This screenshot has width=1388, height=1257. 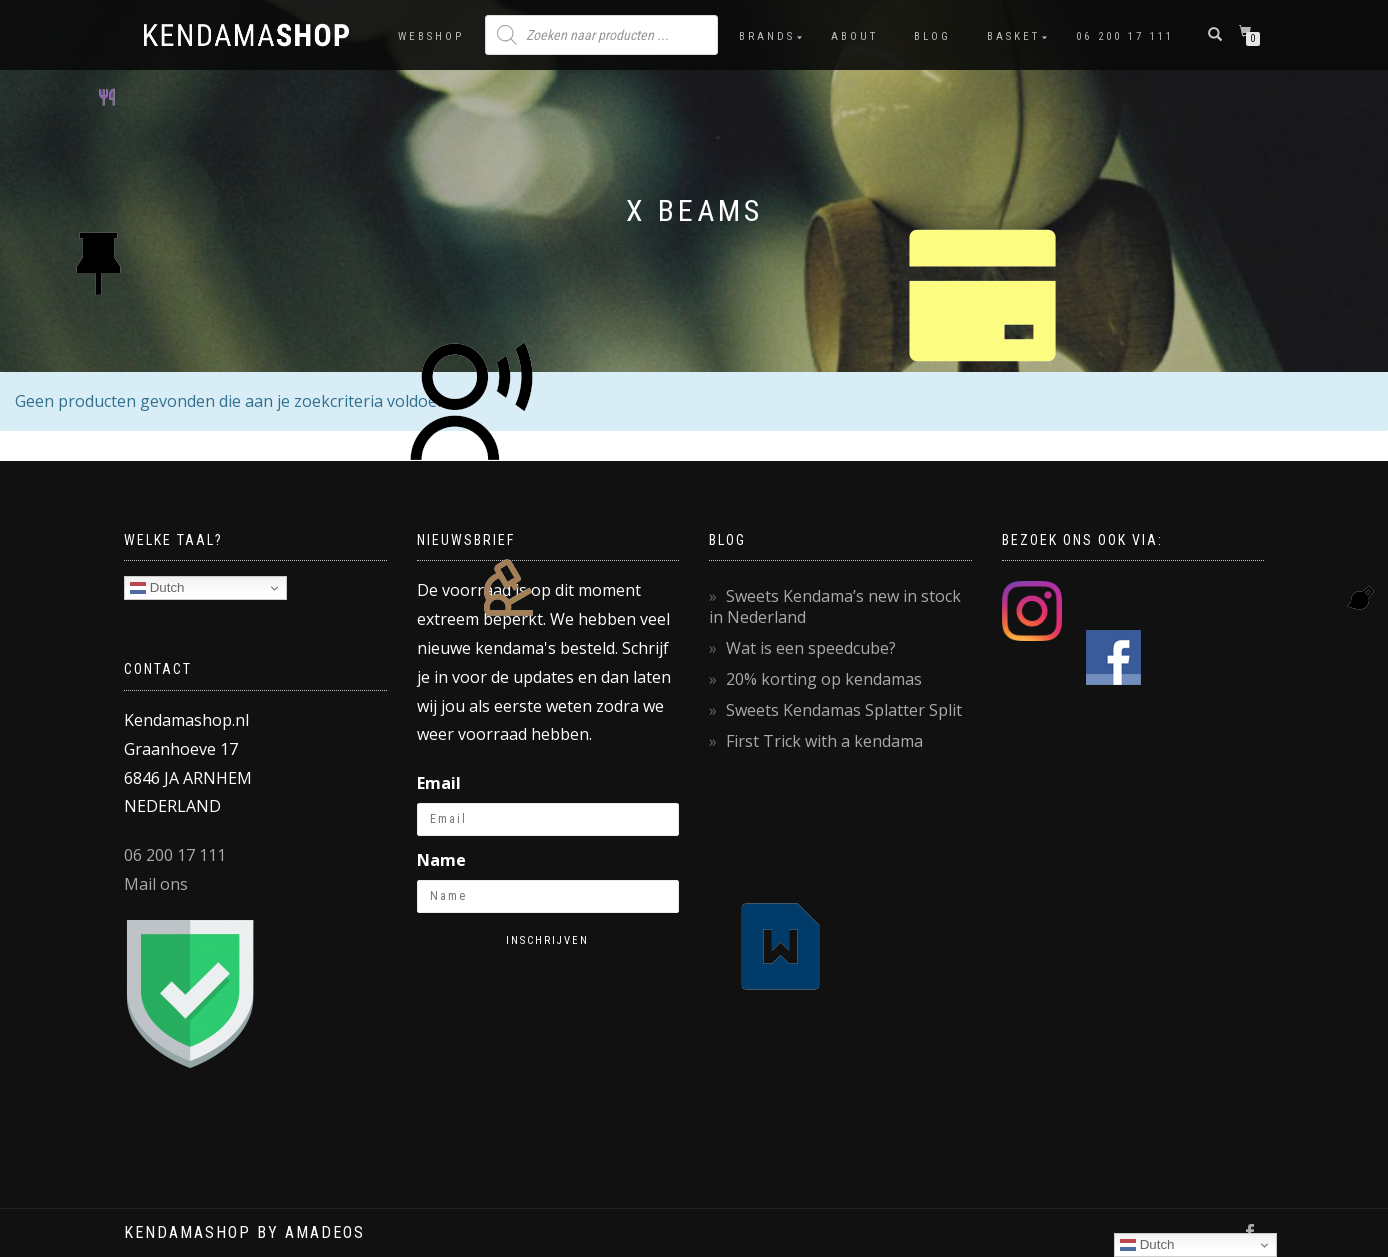 I want to click on activate voice input or speech recognition, so click(x=471, y=404).